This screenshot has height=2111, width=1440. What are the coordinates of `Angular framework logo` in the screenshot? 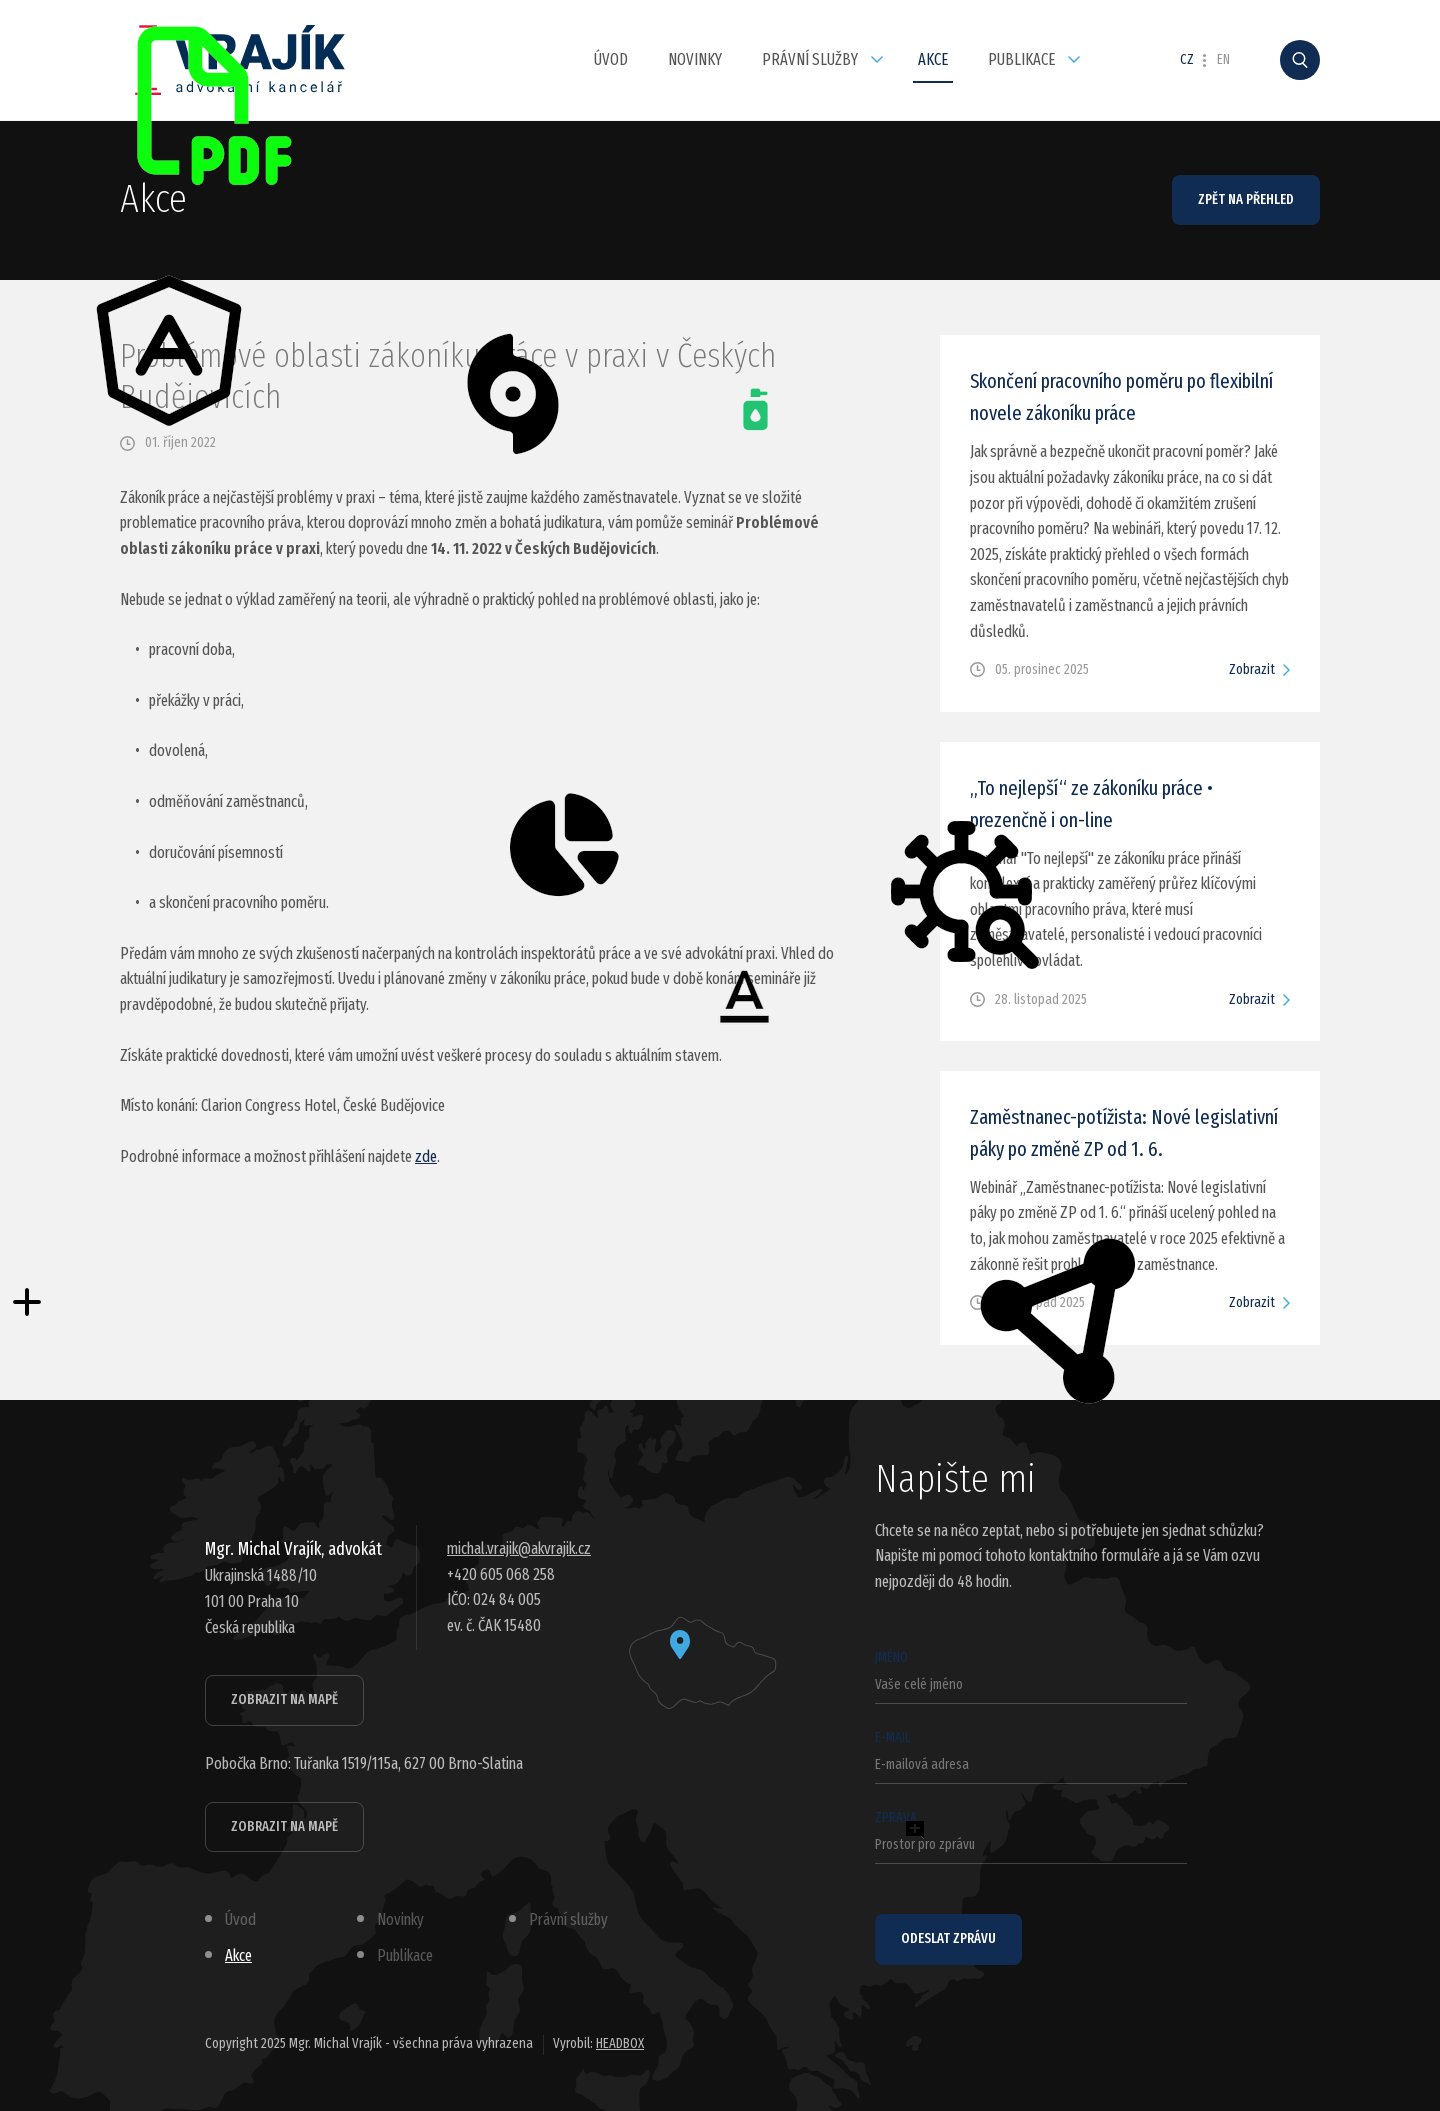 It's located at (169, 348).